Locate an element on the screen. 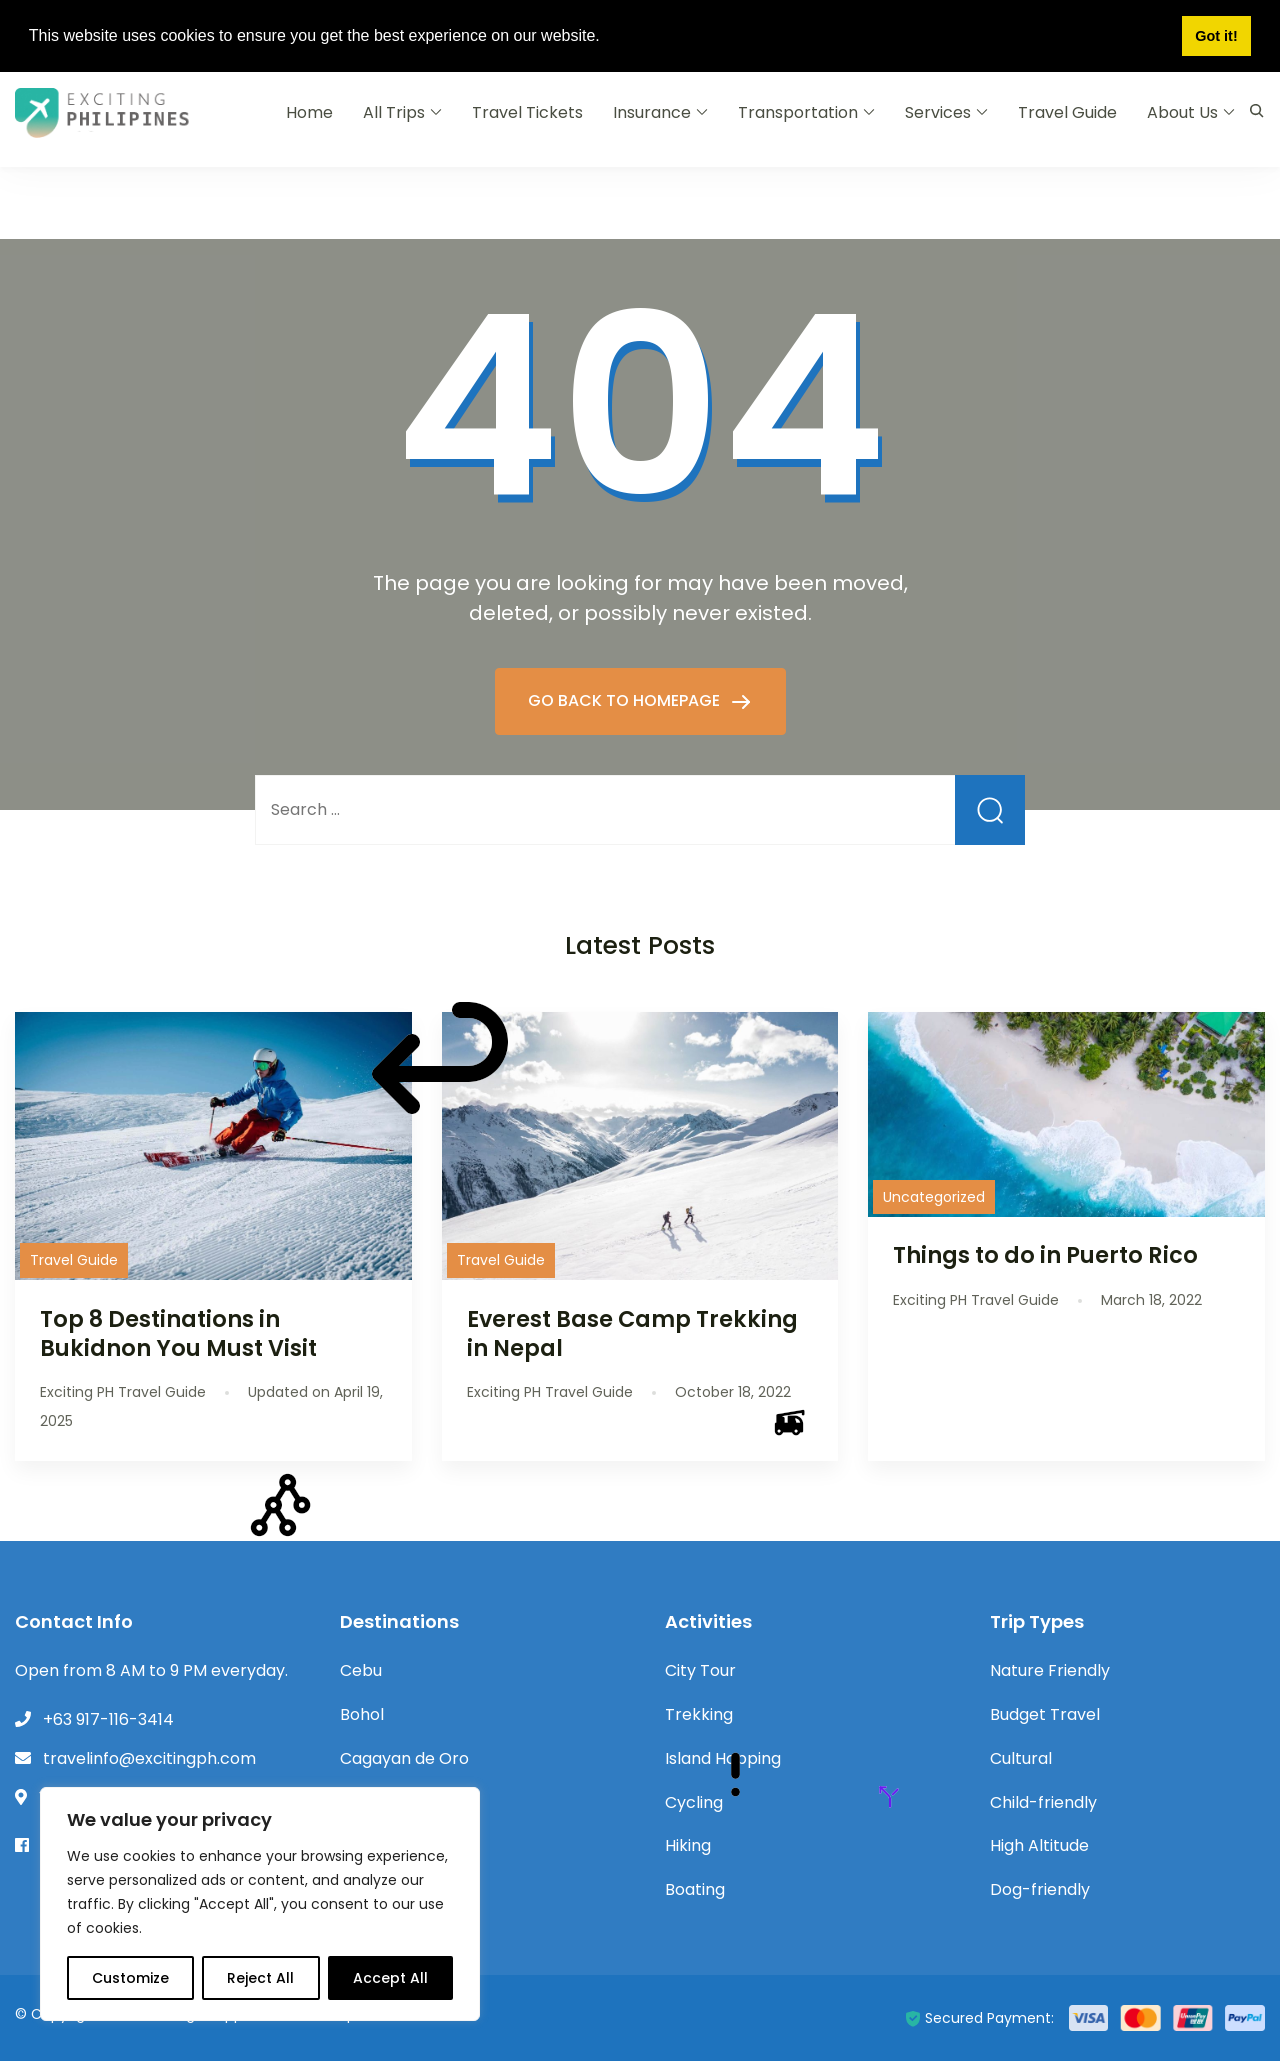  request roadside assistance or towing is located at coordinates (789, 1424).